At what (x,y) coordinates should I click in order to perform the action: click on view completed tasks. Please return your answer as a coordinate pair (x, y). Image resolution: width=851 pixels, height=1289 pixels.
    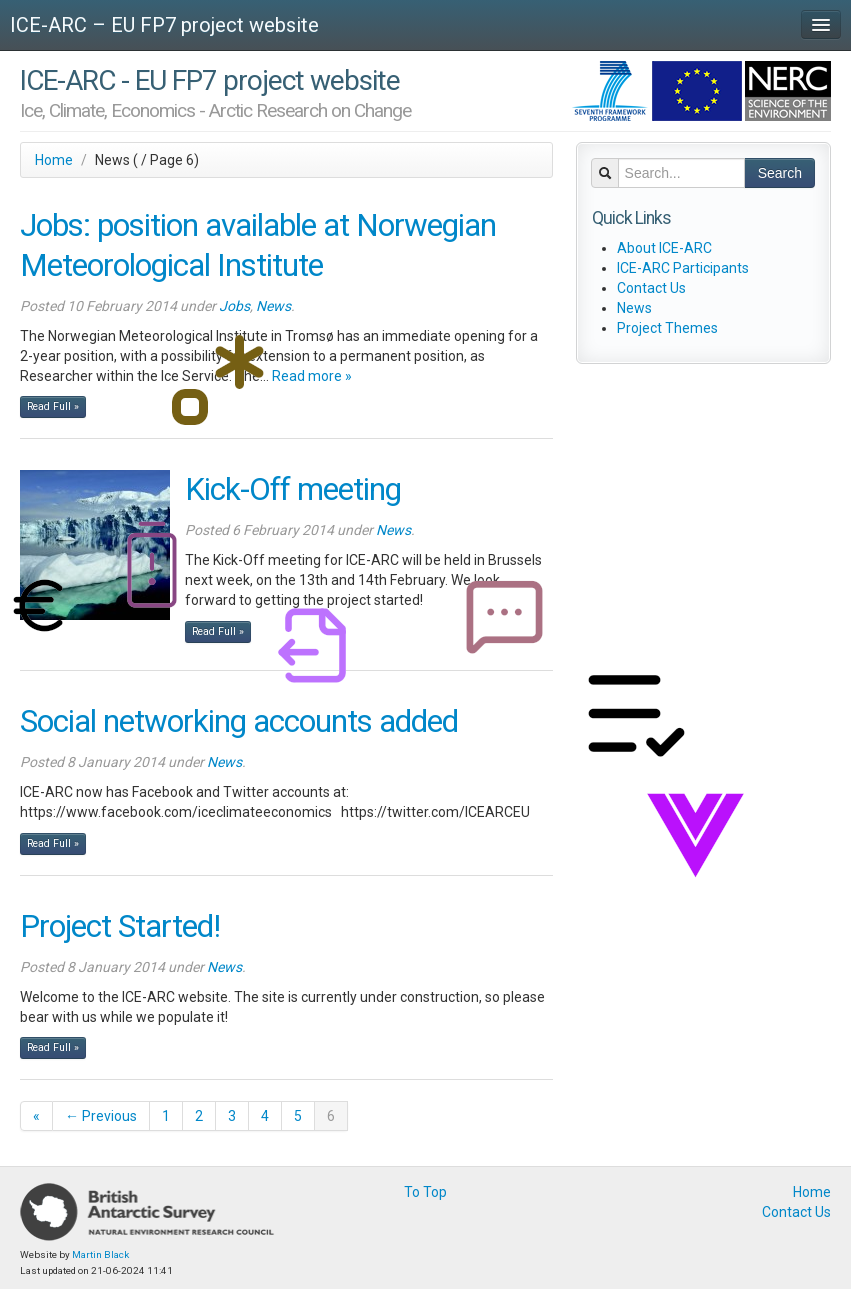
    Looking at the image, I should click on (636, 713).